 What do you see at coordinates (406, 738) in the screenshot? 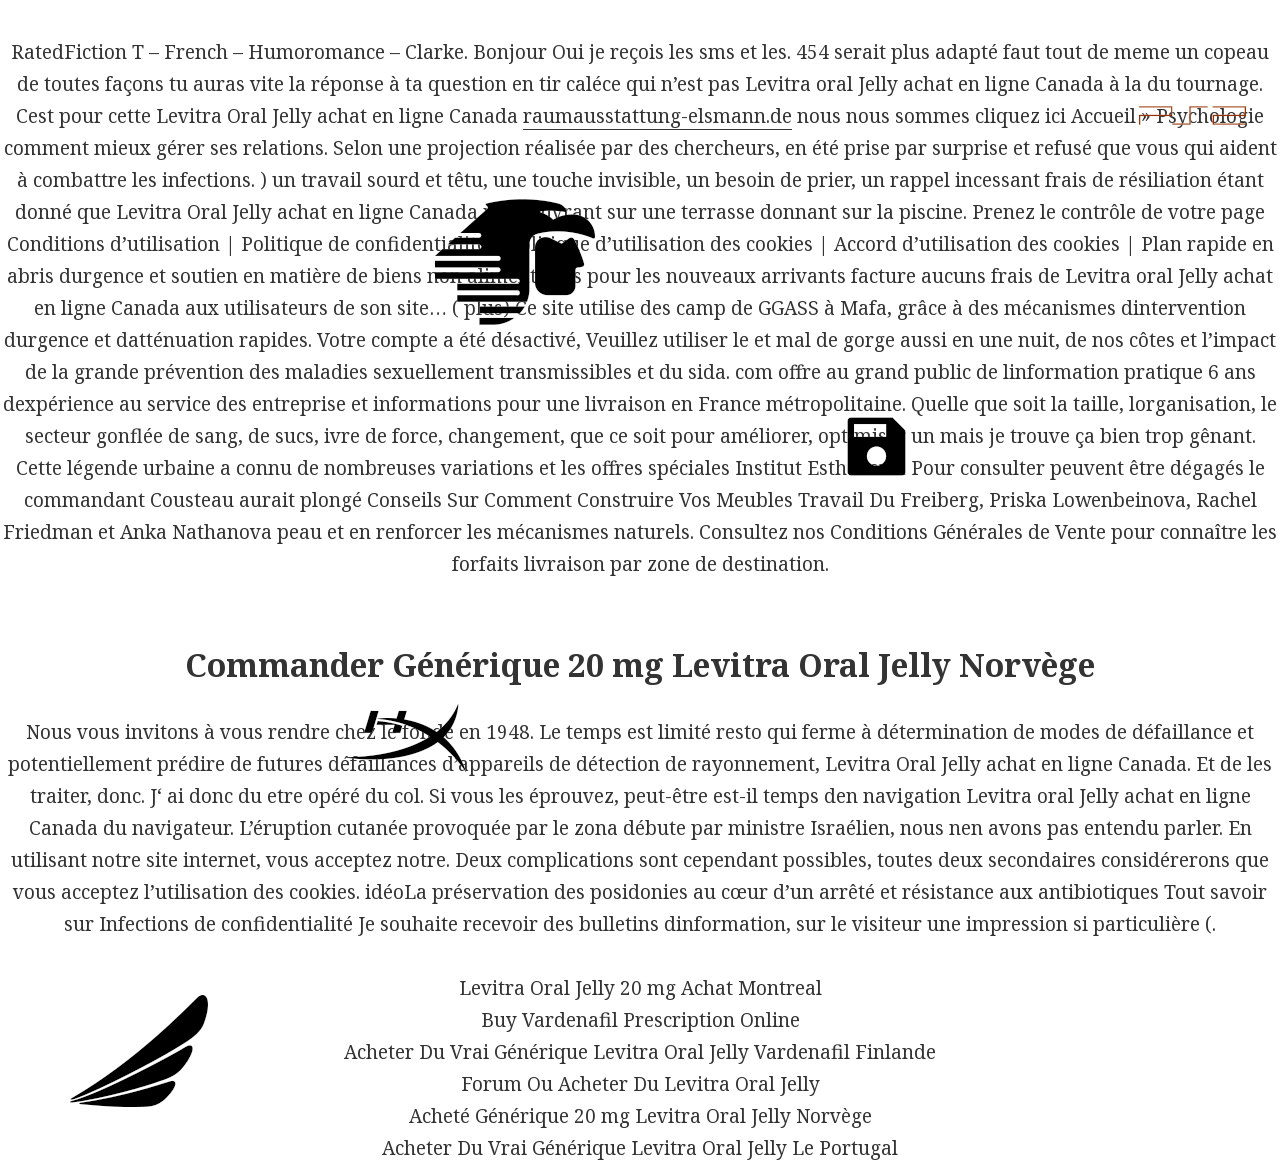
I see `HyperX brand logo` at bounding box center [406, 738].